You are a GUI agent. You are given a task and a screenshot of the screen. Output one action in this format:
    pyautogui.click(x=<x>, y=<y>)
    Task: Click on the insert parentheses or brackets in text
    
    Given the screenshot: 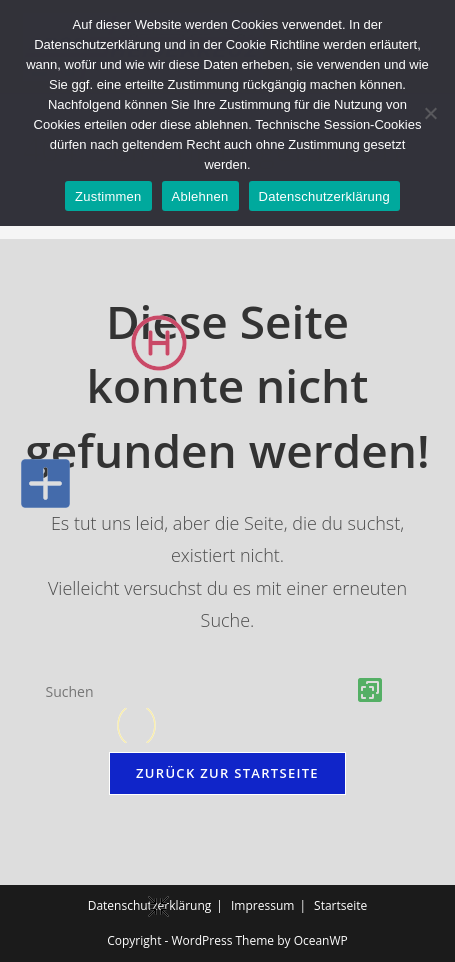 What is the action you would take?
    pyautogui.click(x=136, y=725)
    